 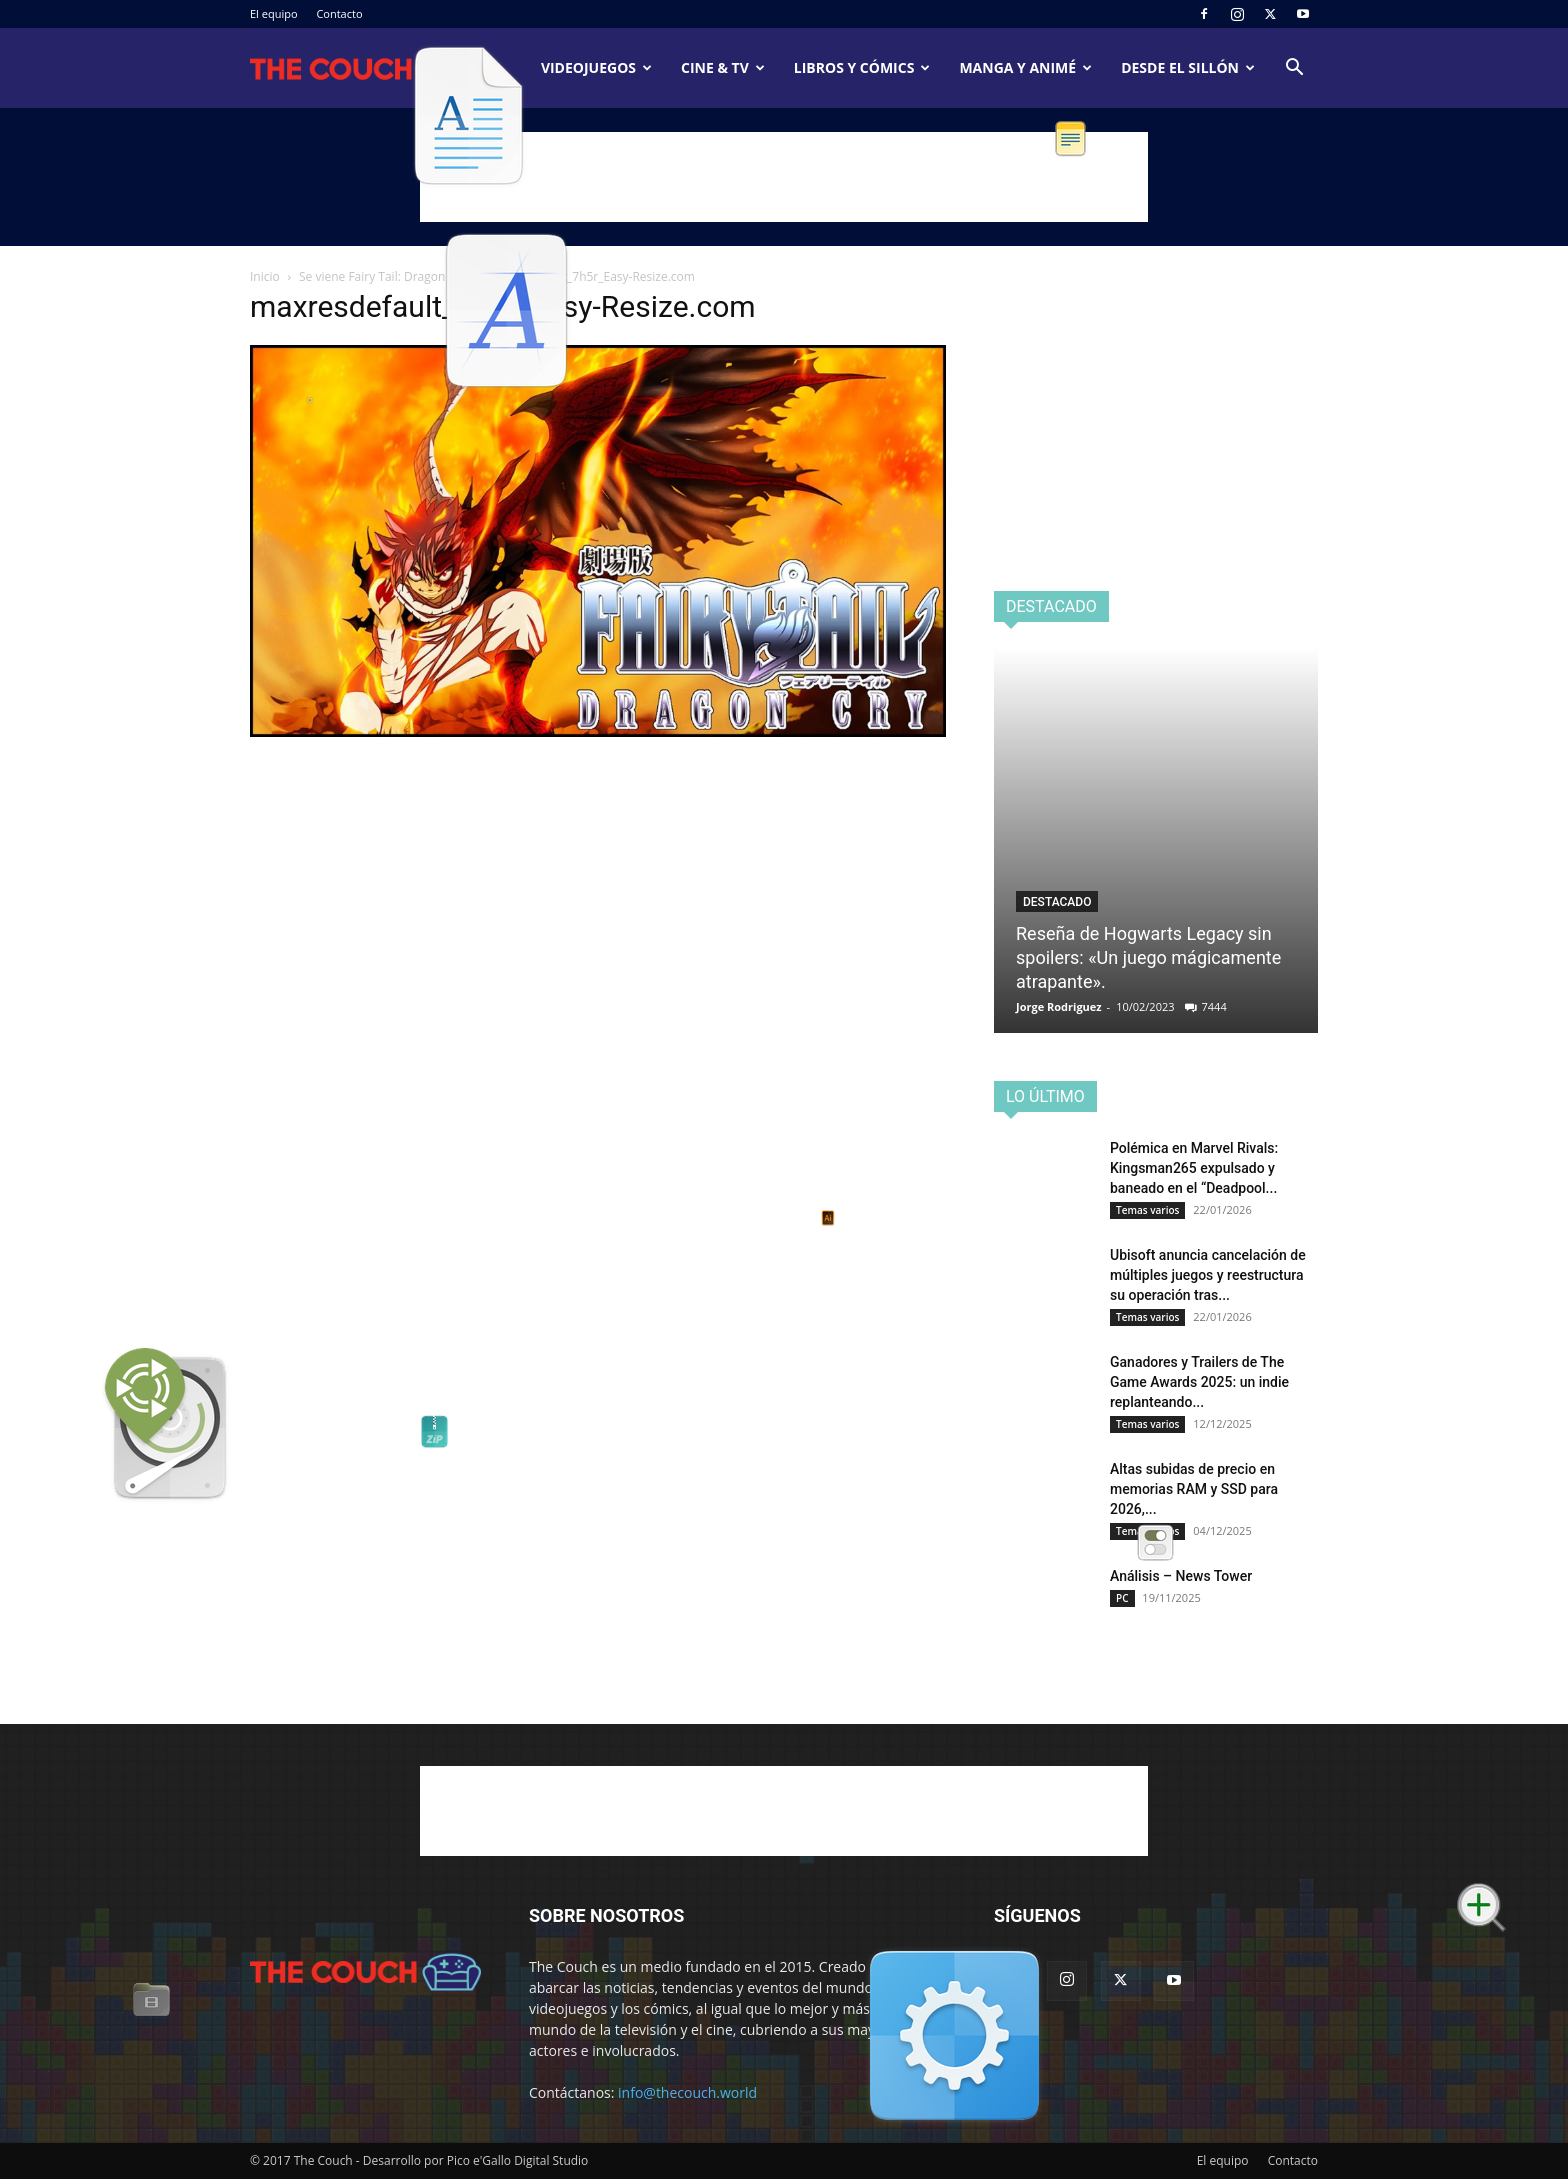 What do you see at coordinates (1155, 1542) in the screenshot?
I see `open unity tweak tool settings` at bounding box center [1155, 1542].